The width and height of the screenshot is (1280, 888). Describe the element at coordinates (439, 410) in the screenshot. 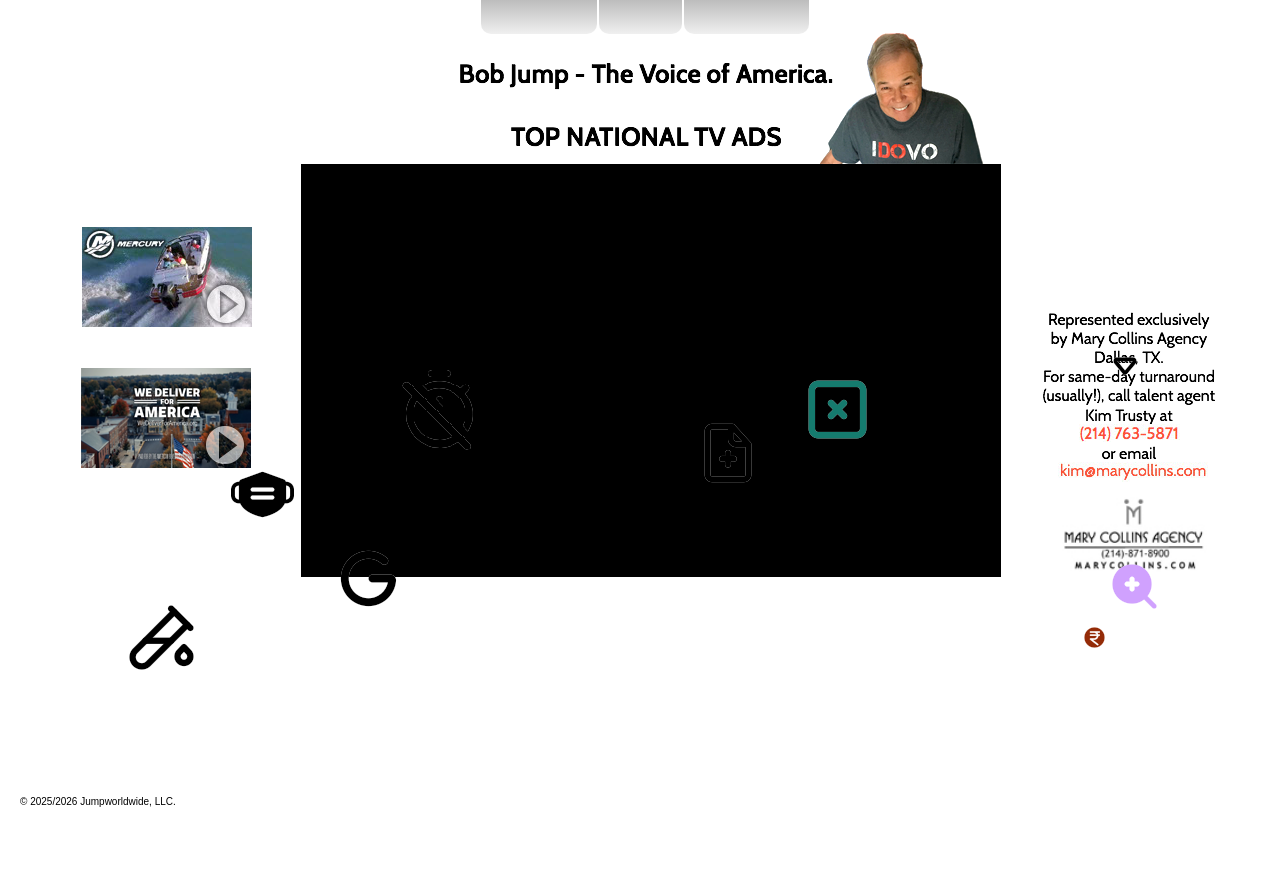

I see `timer is disabled or off` at that location.